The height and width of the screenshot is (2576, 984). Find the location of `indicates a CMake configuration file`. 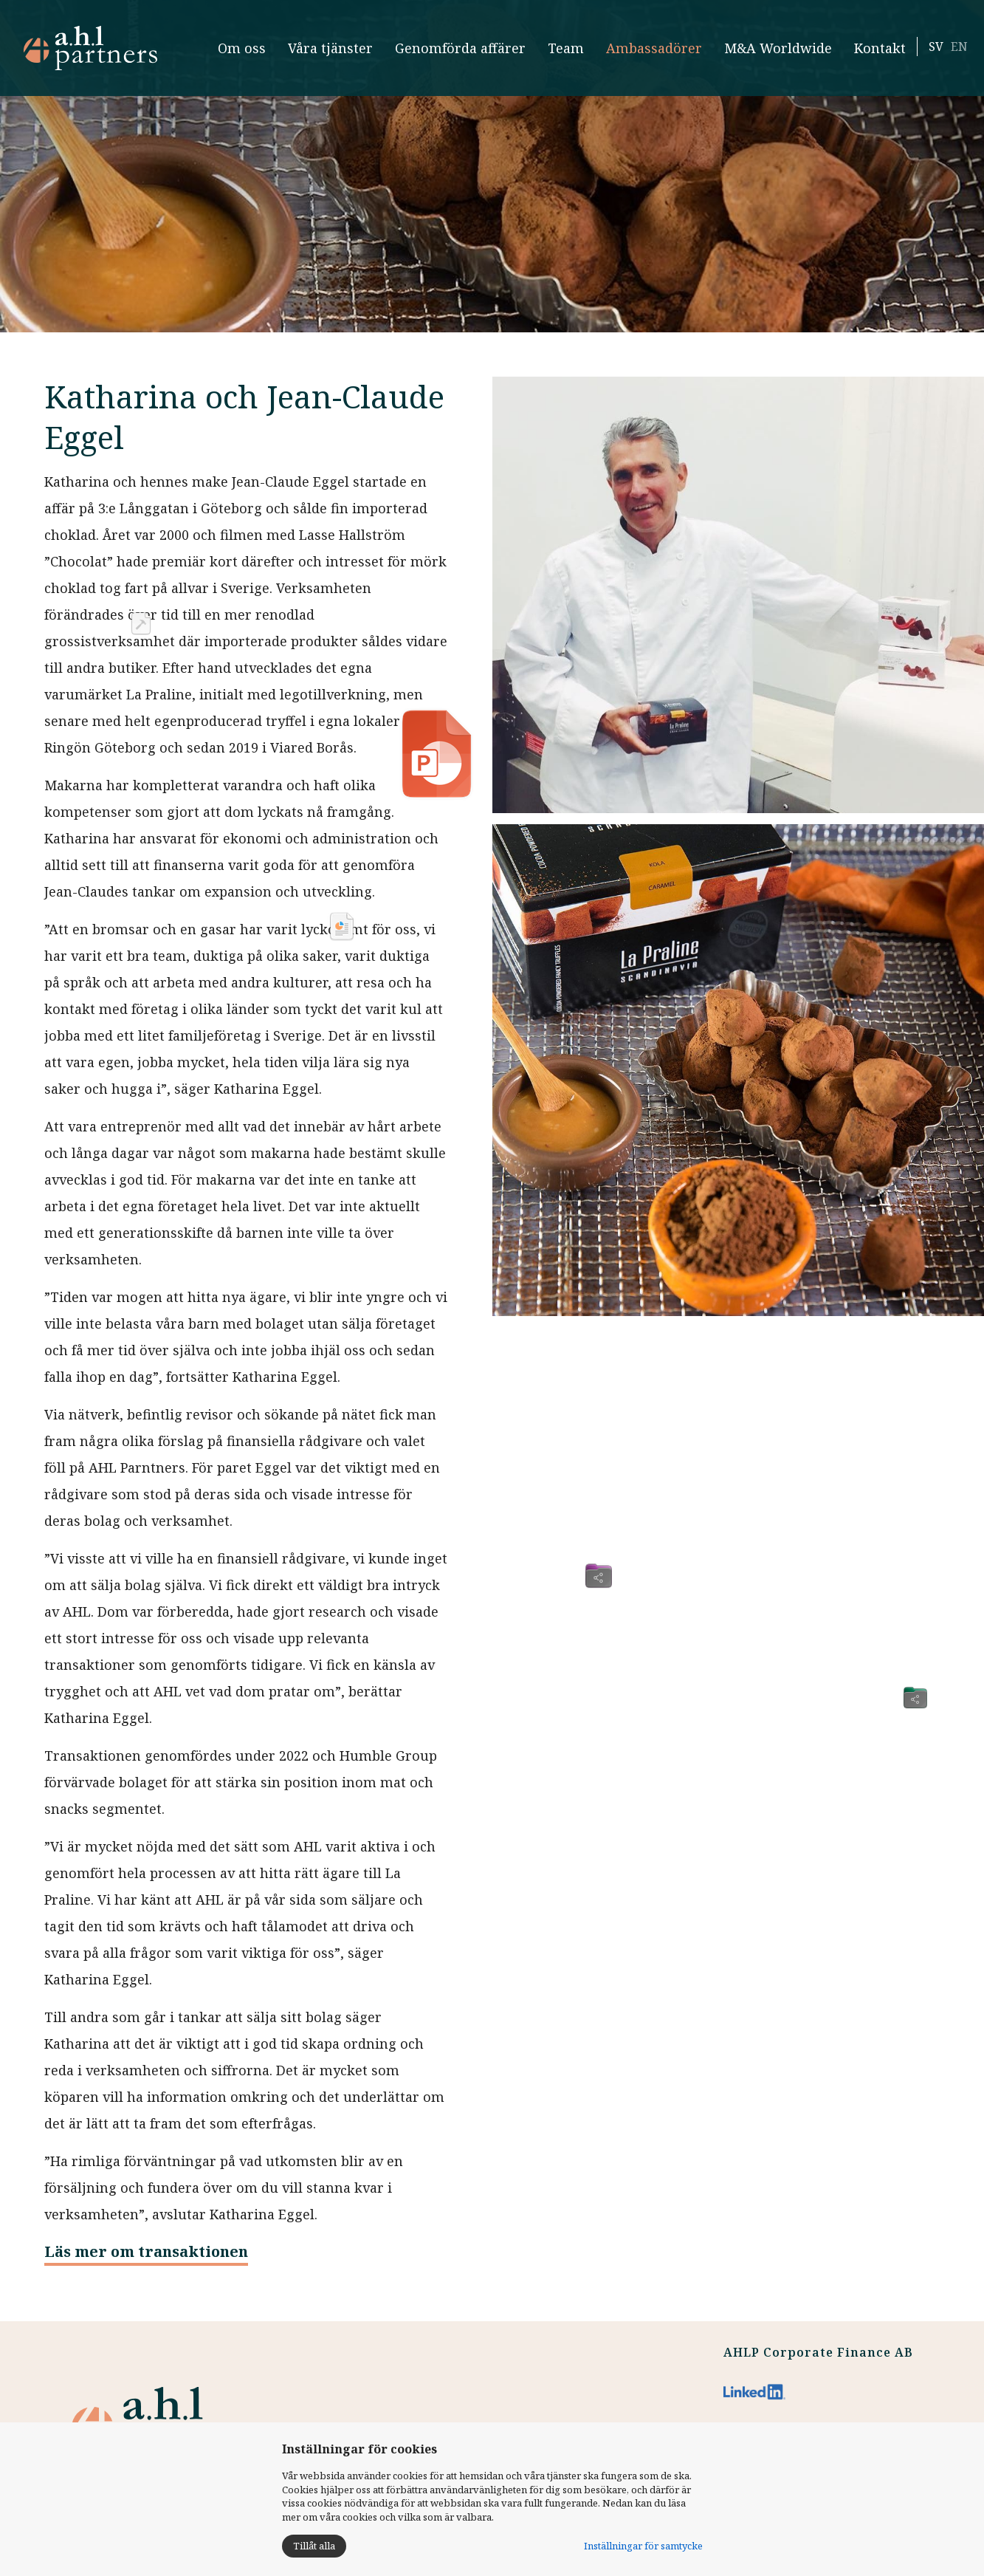

indicates a CMake configuration file is located at coordinates (141, 623).